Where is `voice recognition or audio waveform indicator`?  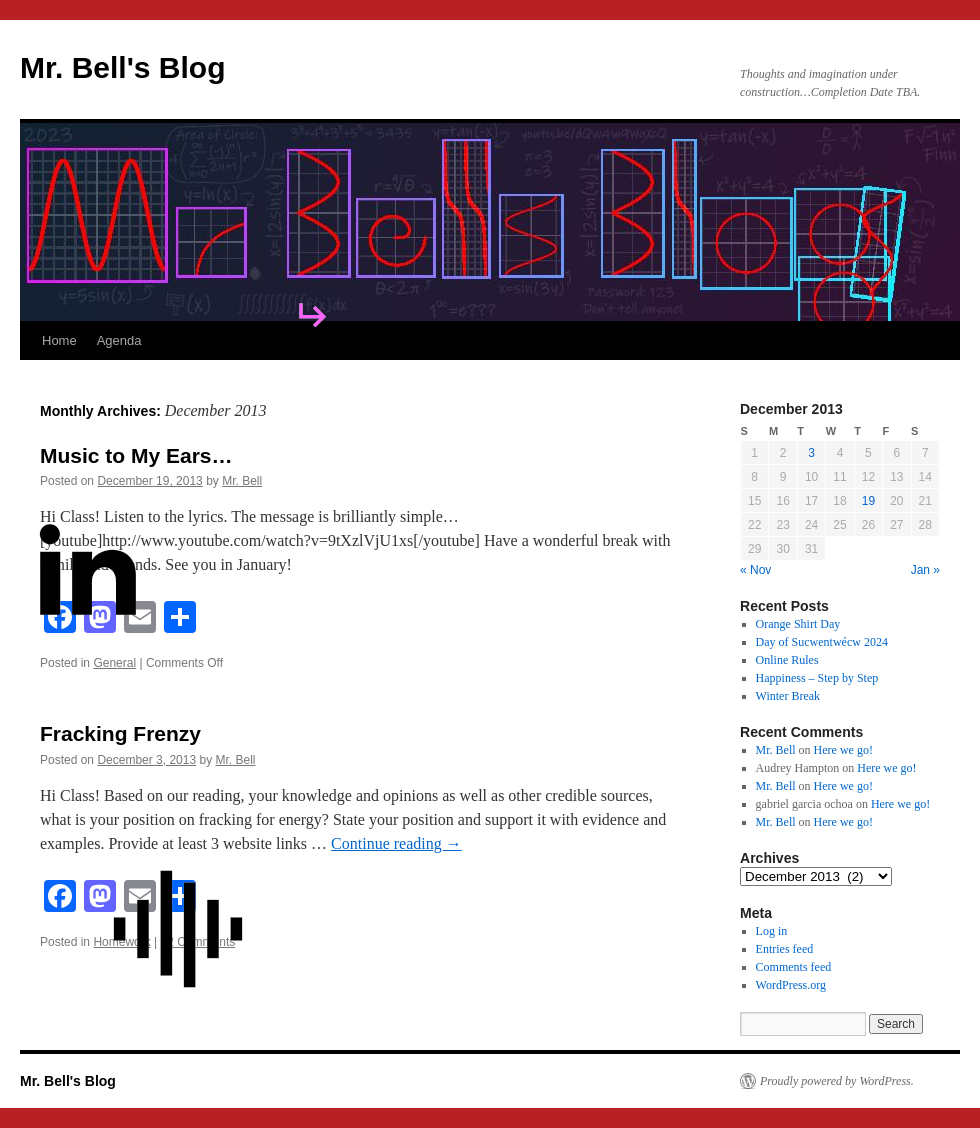 voice recognition or audio waveform indicator is located at coordinates (178, 929).